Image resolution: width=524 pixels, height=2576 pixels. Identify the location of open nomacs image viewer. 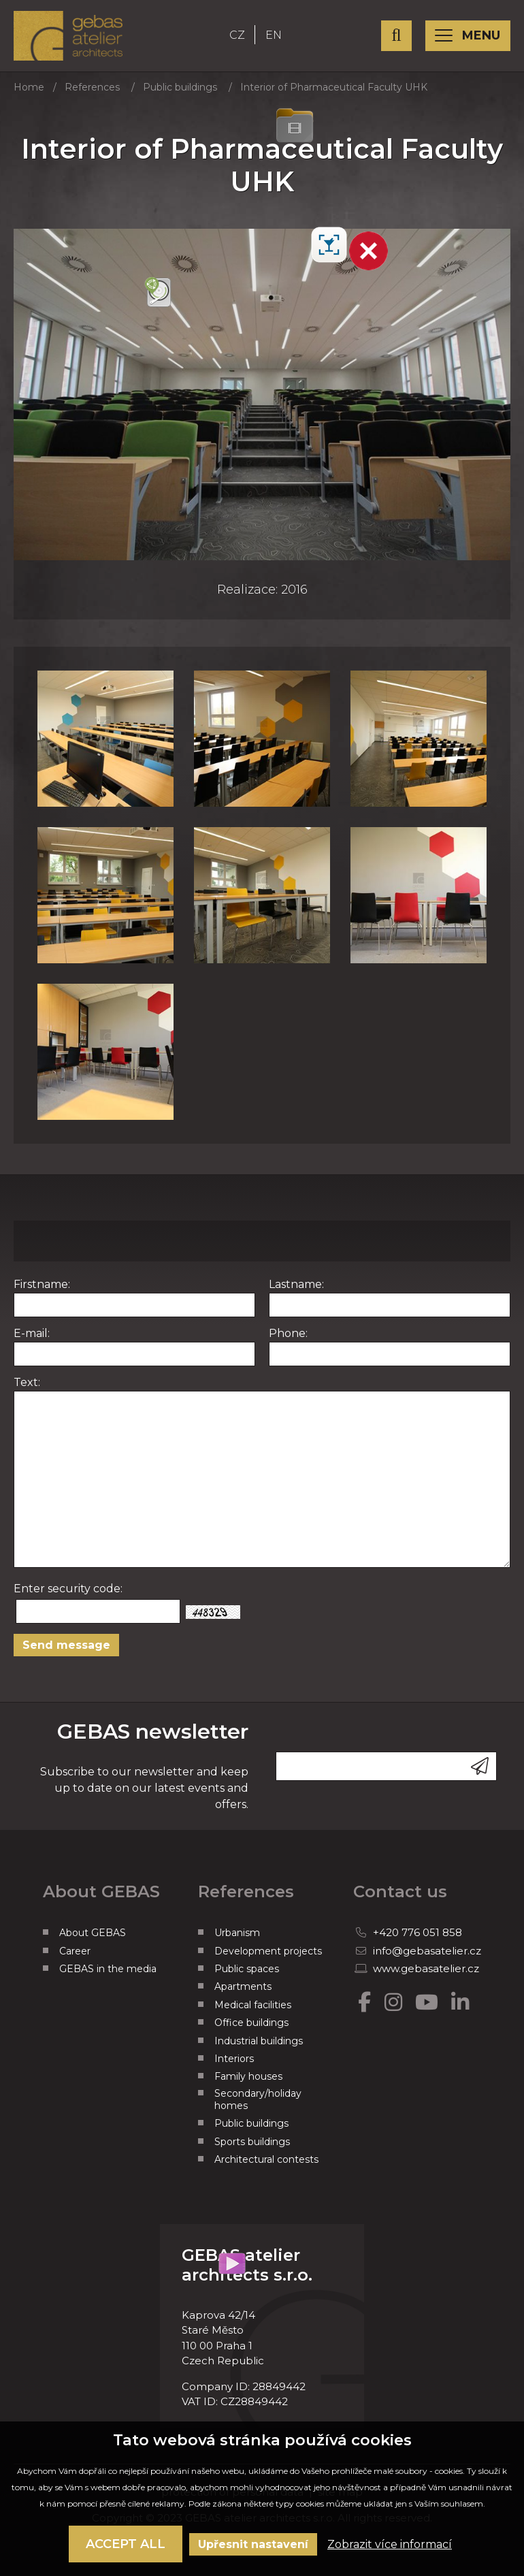
(329, 244).